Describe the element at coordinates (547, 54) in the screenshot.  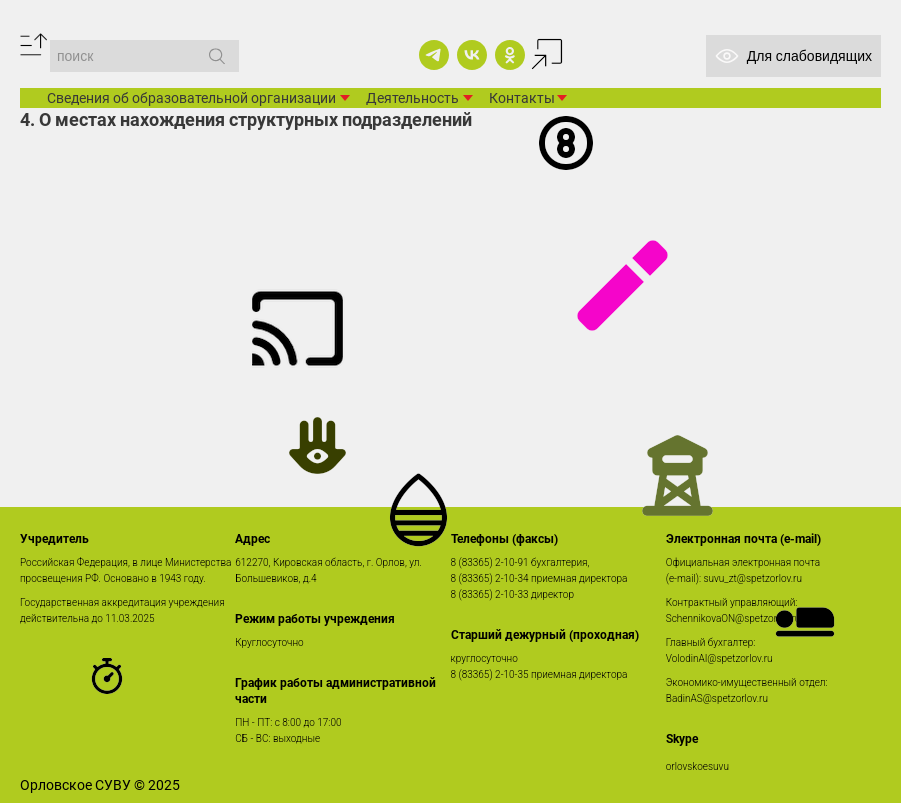
I see `import or bring content into the current view` at that location.